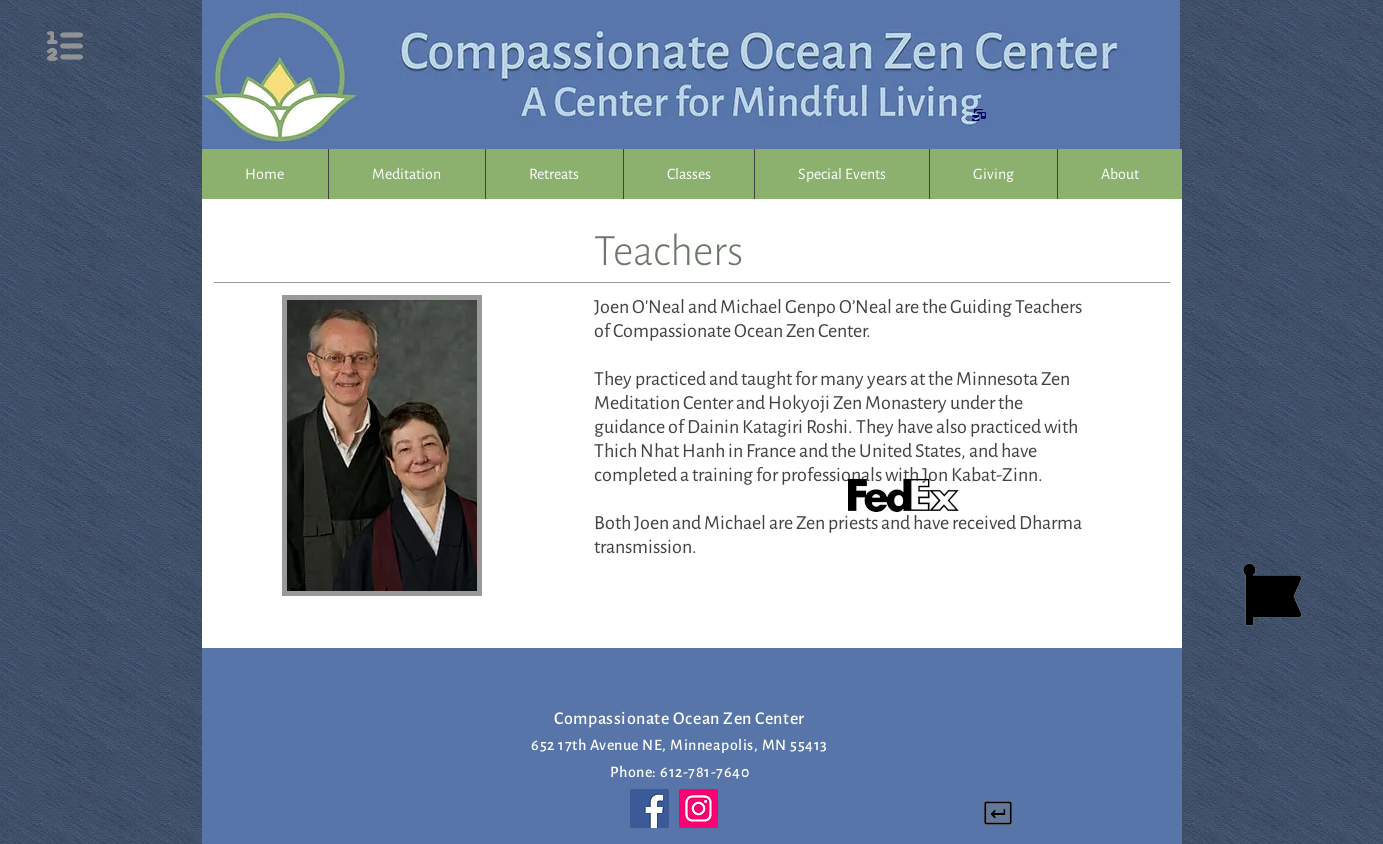 The image size is (1383, 844). What do you see at coordinates (903, 495) in the screenshot?
I see `fedex shipping or delivery services` at bounding box center [903, 495].